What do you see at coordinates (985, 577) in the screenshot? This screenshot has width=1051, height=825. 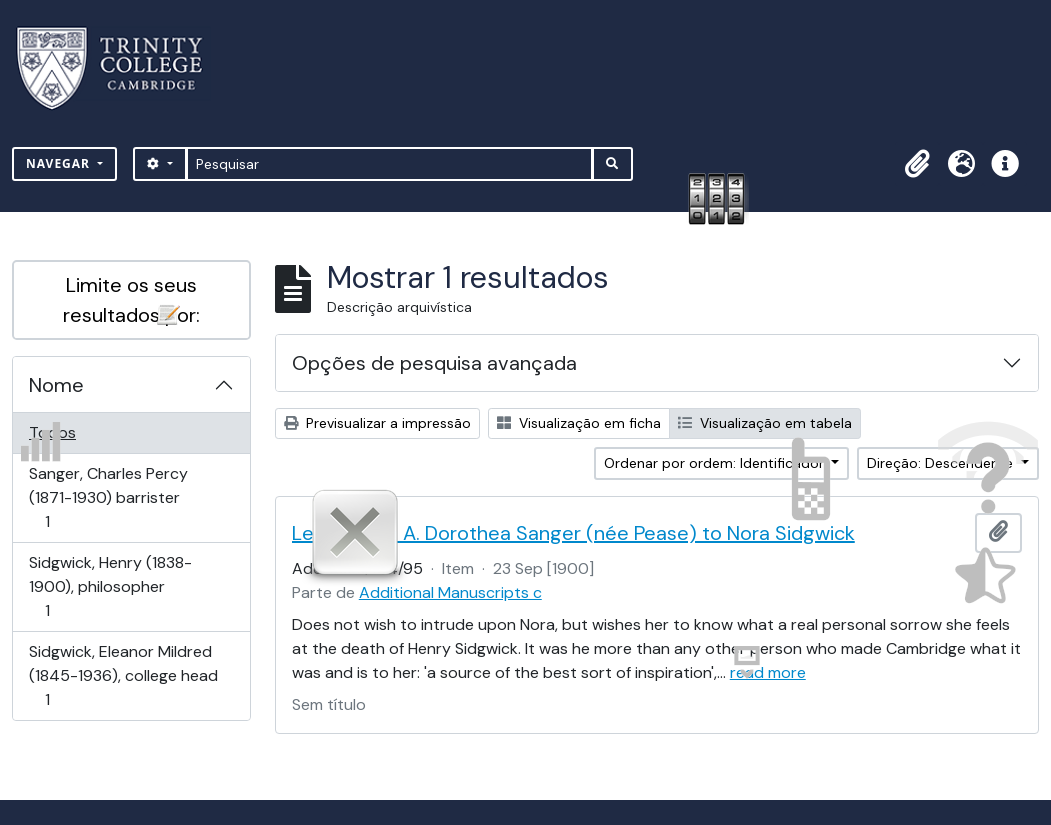 I see `indicates a partial or half rating` at bounding box center [985, 577].